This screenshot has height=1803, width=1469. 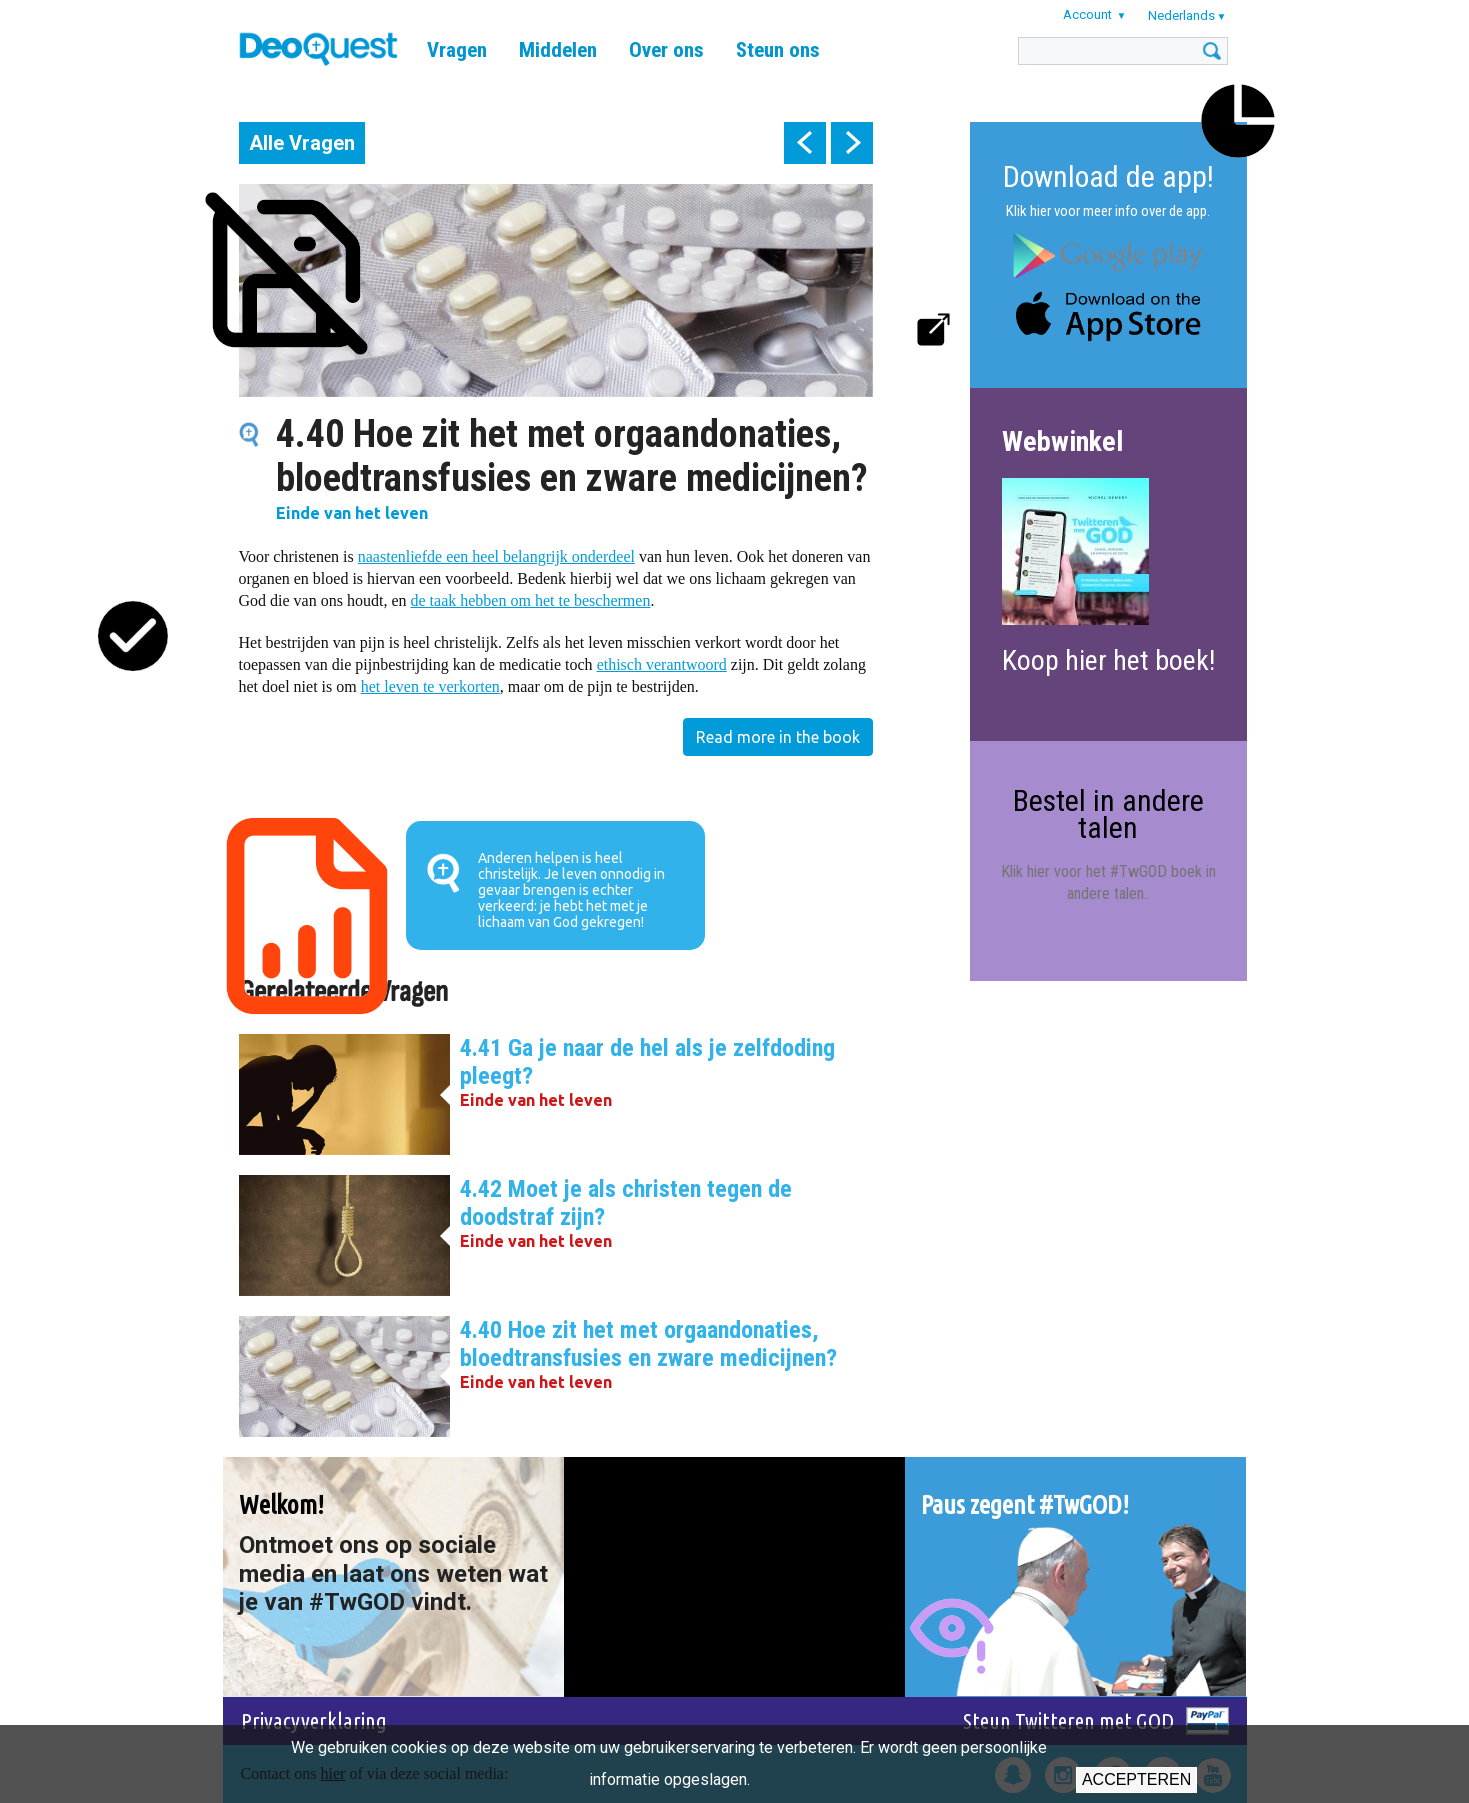 I want to click on open link in a new window, so click(x=933, y=329).